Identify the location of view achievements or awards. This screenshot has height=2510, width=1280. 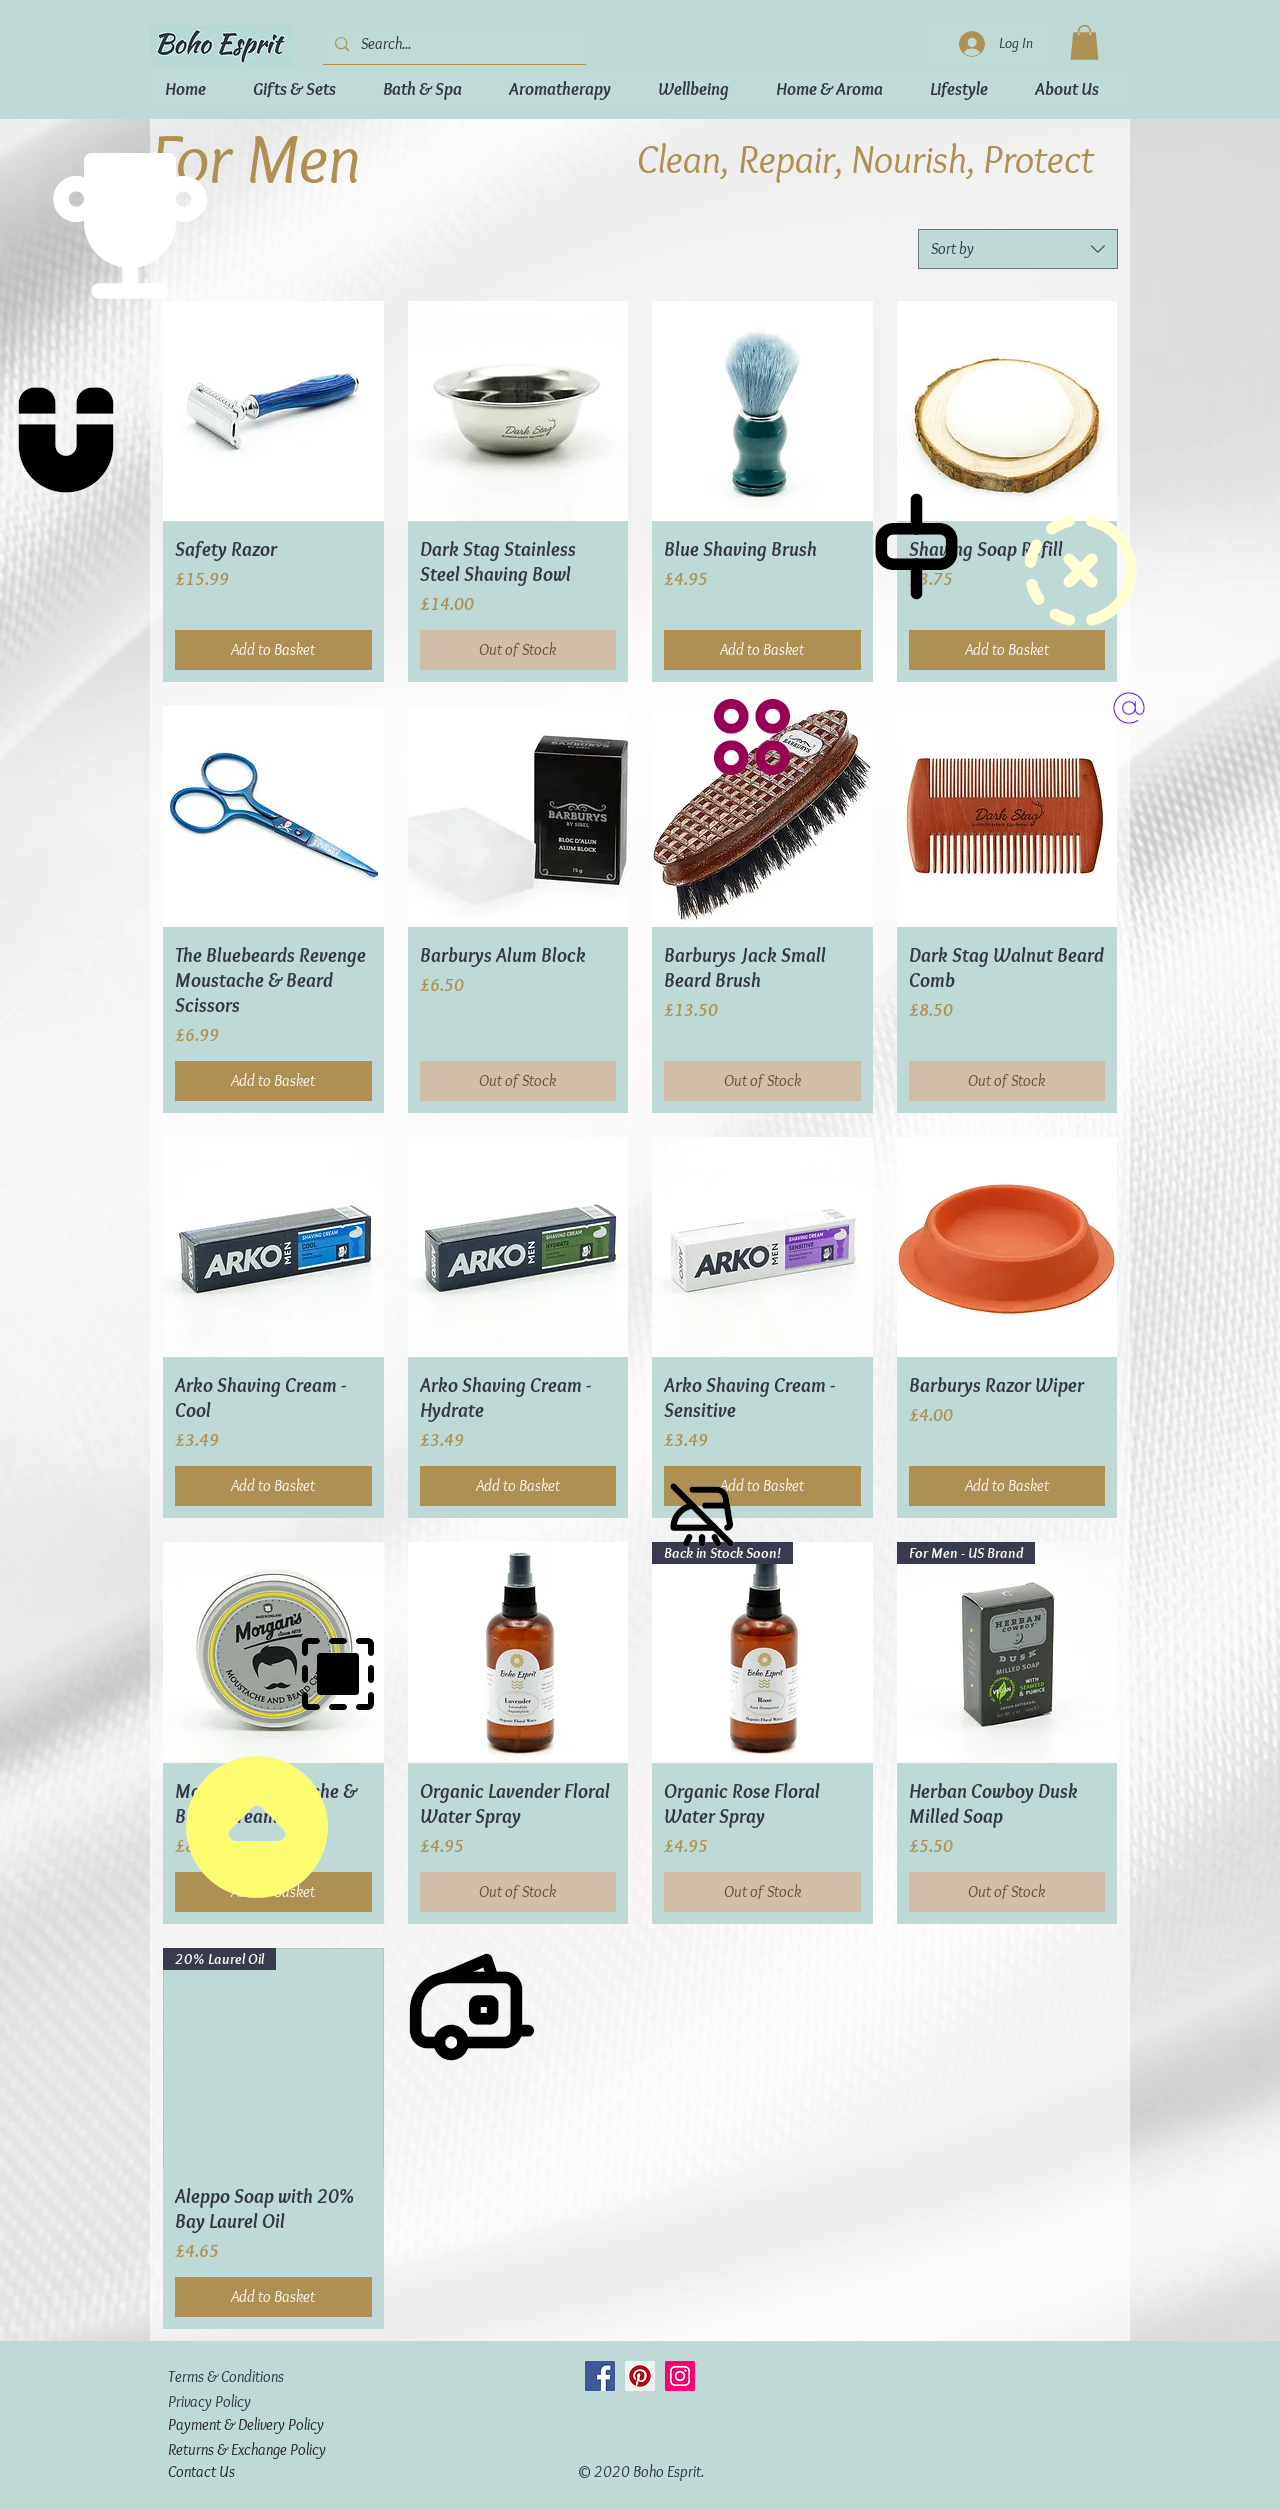
(130, 222).